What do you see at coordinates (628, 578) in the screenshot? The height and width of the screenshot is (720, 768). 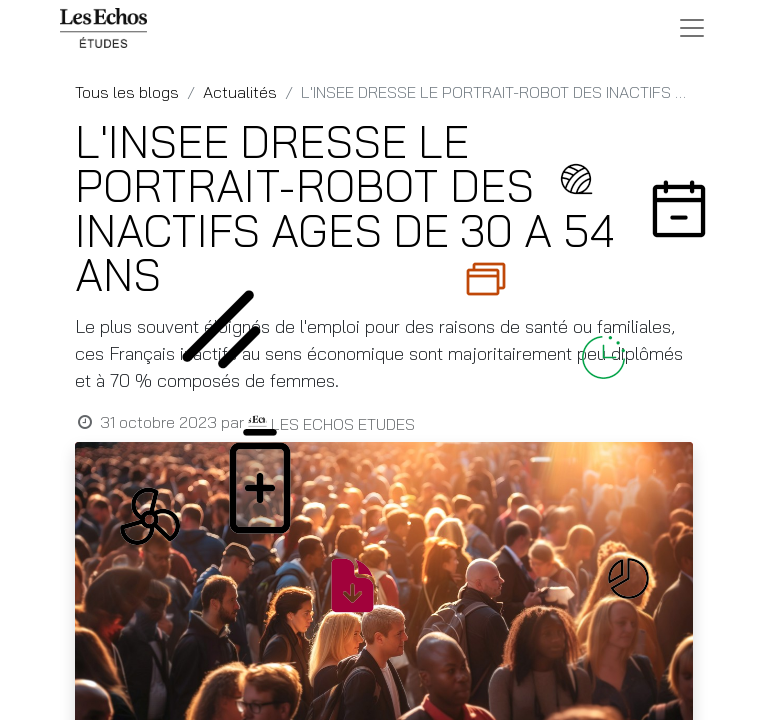 I see `view analytics or statistics breakdown` at bounding box center [628, 578].